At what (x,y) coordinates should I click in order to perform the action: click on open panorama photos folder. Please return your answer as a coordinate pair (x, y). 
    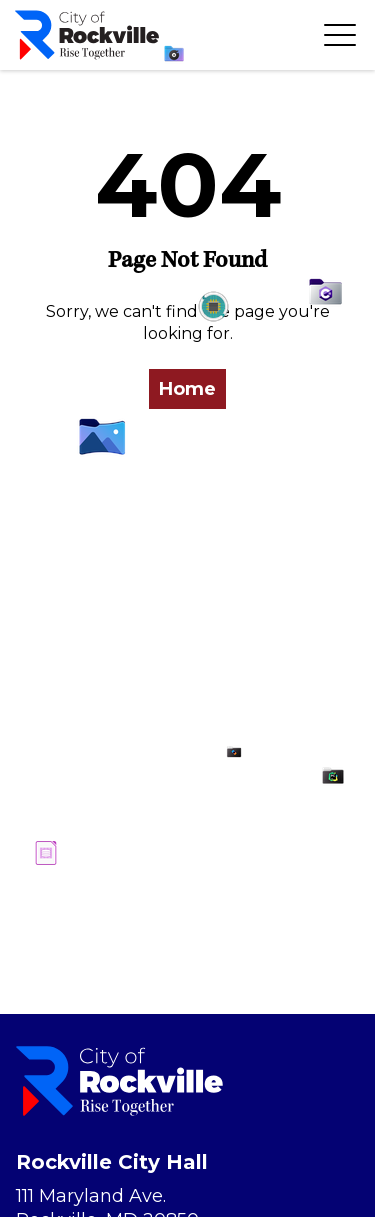
    Looking at the image, I should click on (102, 438).